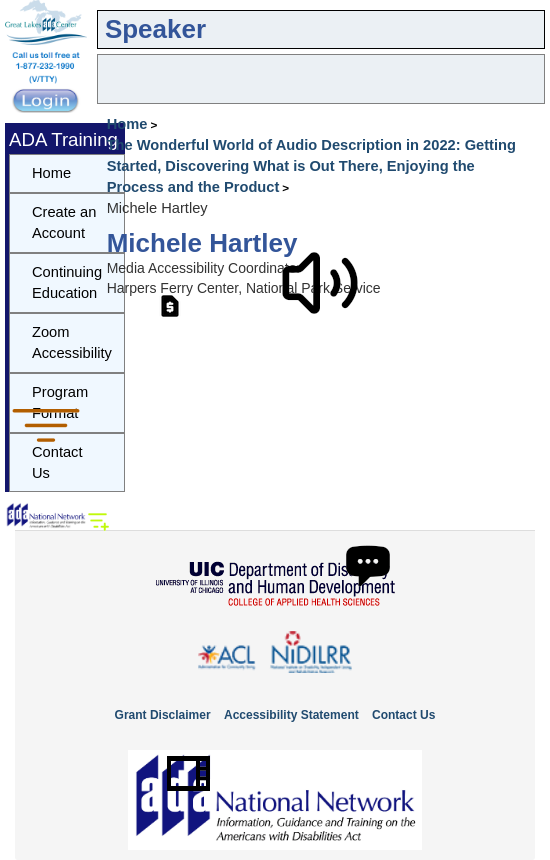  What do you see at coordinates (320, 283) in the screenshot?
I see `adjust audio volume level` at bounding box center [320, 283].